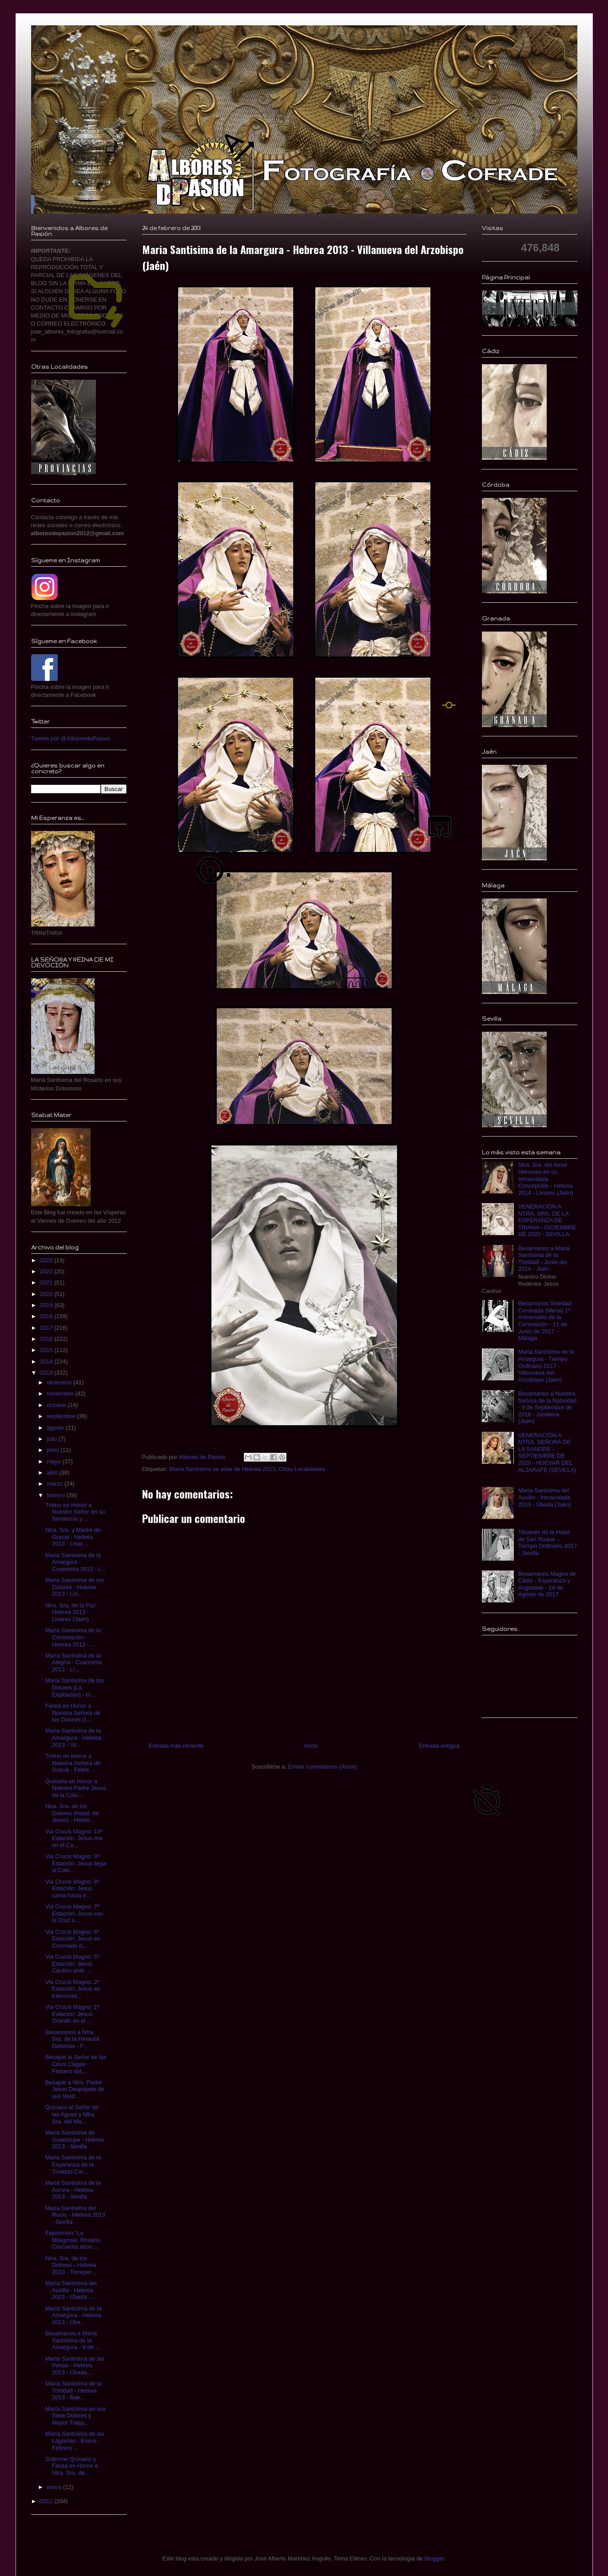 The height and width of the screenshot is (2576, 608). Describe the element at coordinates (354, 978) in the screenshot. I see `find nearby mosques` at that location.